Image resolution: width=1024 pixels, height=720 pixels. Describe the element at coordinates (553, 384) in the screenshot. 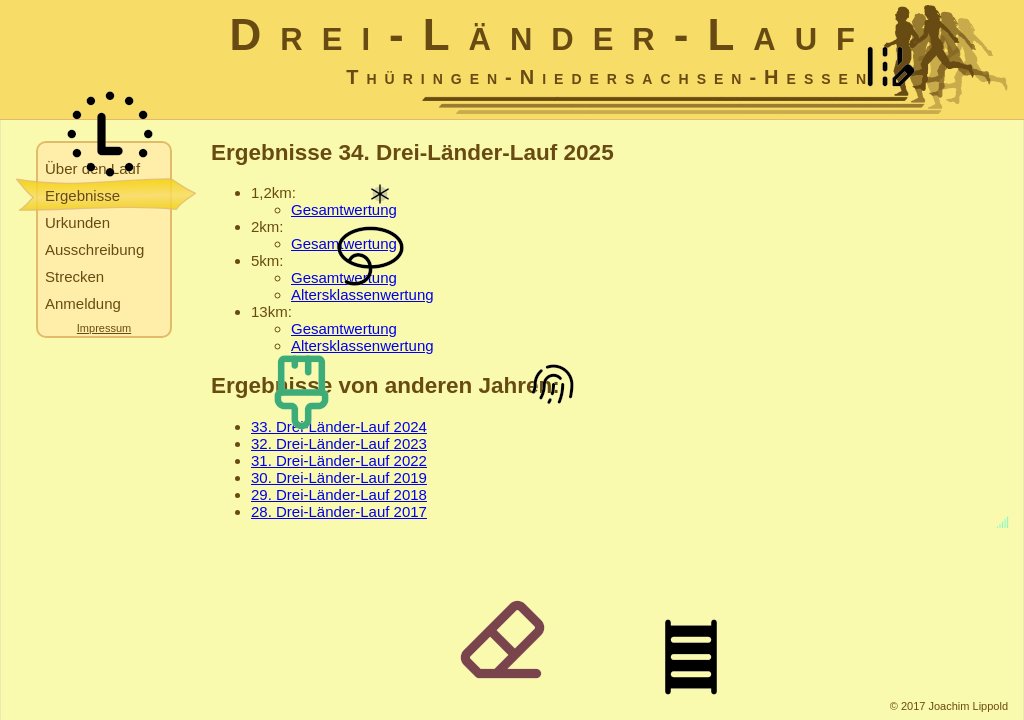

I see `authenticate with fingerprint` at that location.